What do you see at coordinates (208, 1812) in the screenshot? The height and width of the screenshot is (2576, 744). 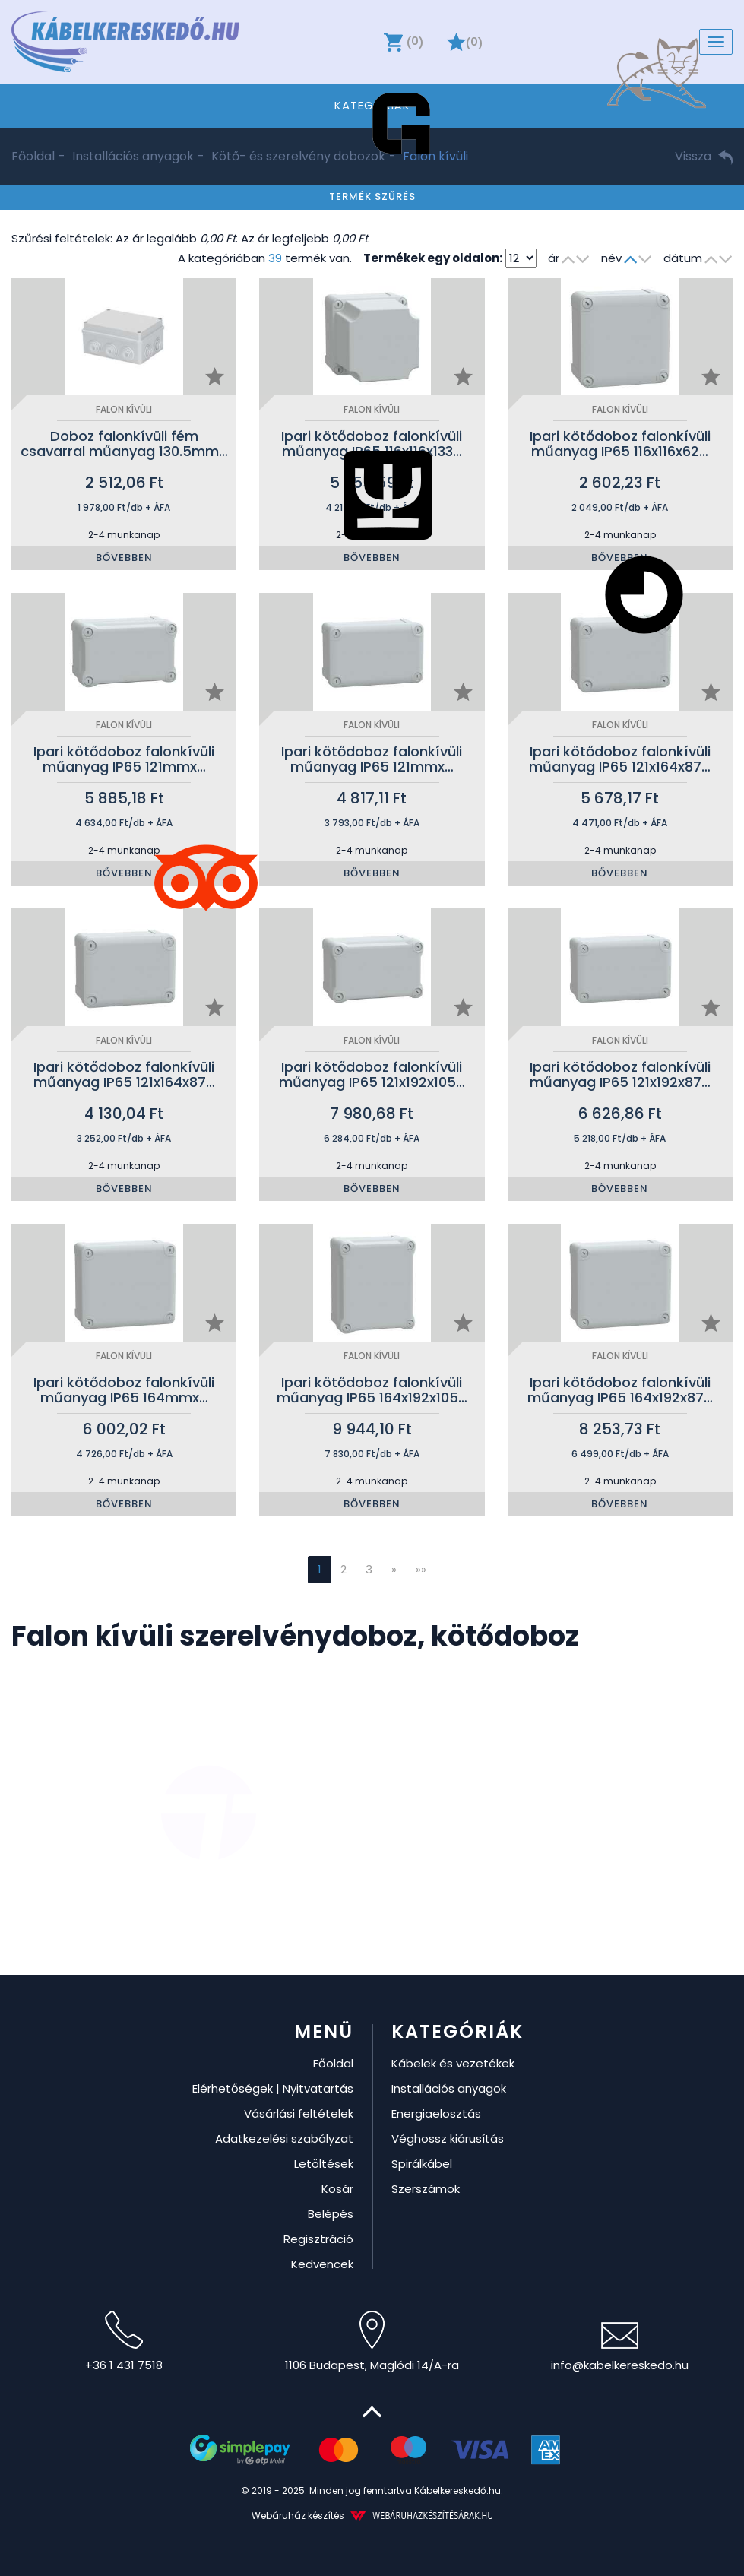 I see `open twinmotion application` at bounding box center [208, 1812].